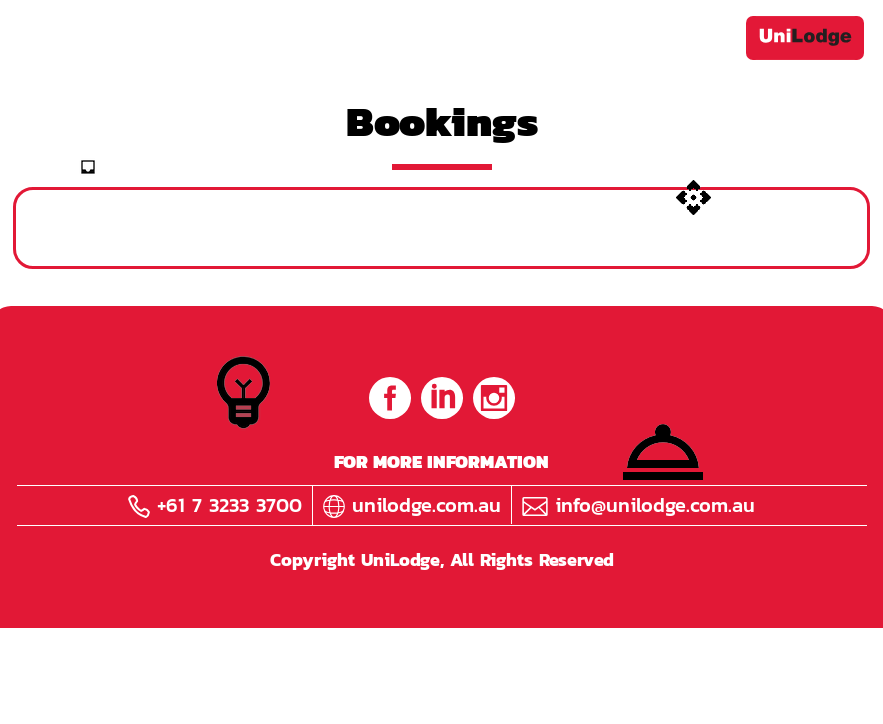  Describe the element at coordinates (243, 390) in the screenshot. I see `access tips or helpful suggestions` at that location.